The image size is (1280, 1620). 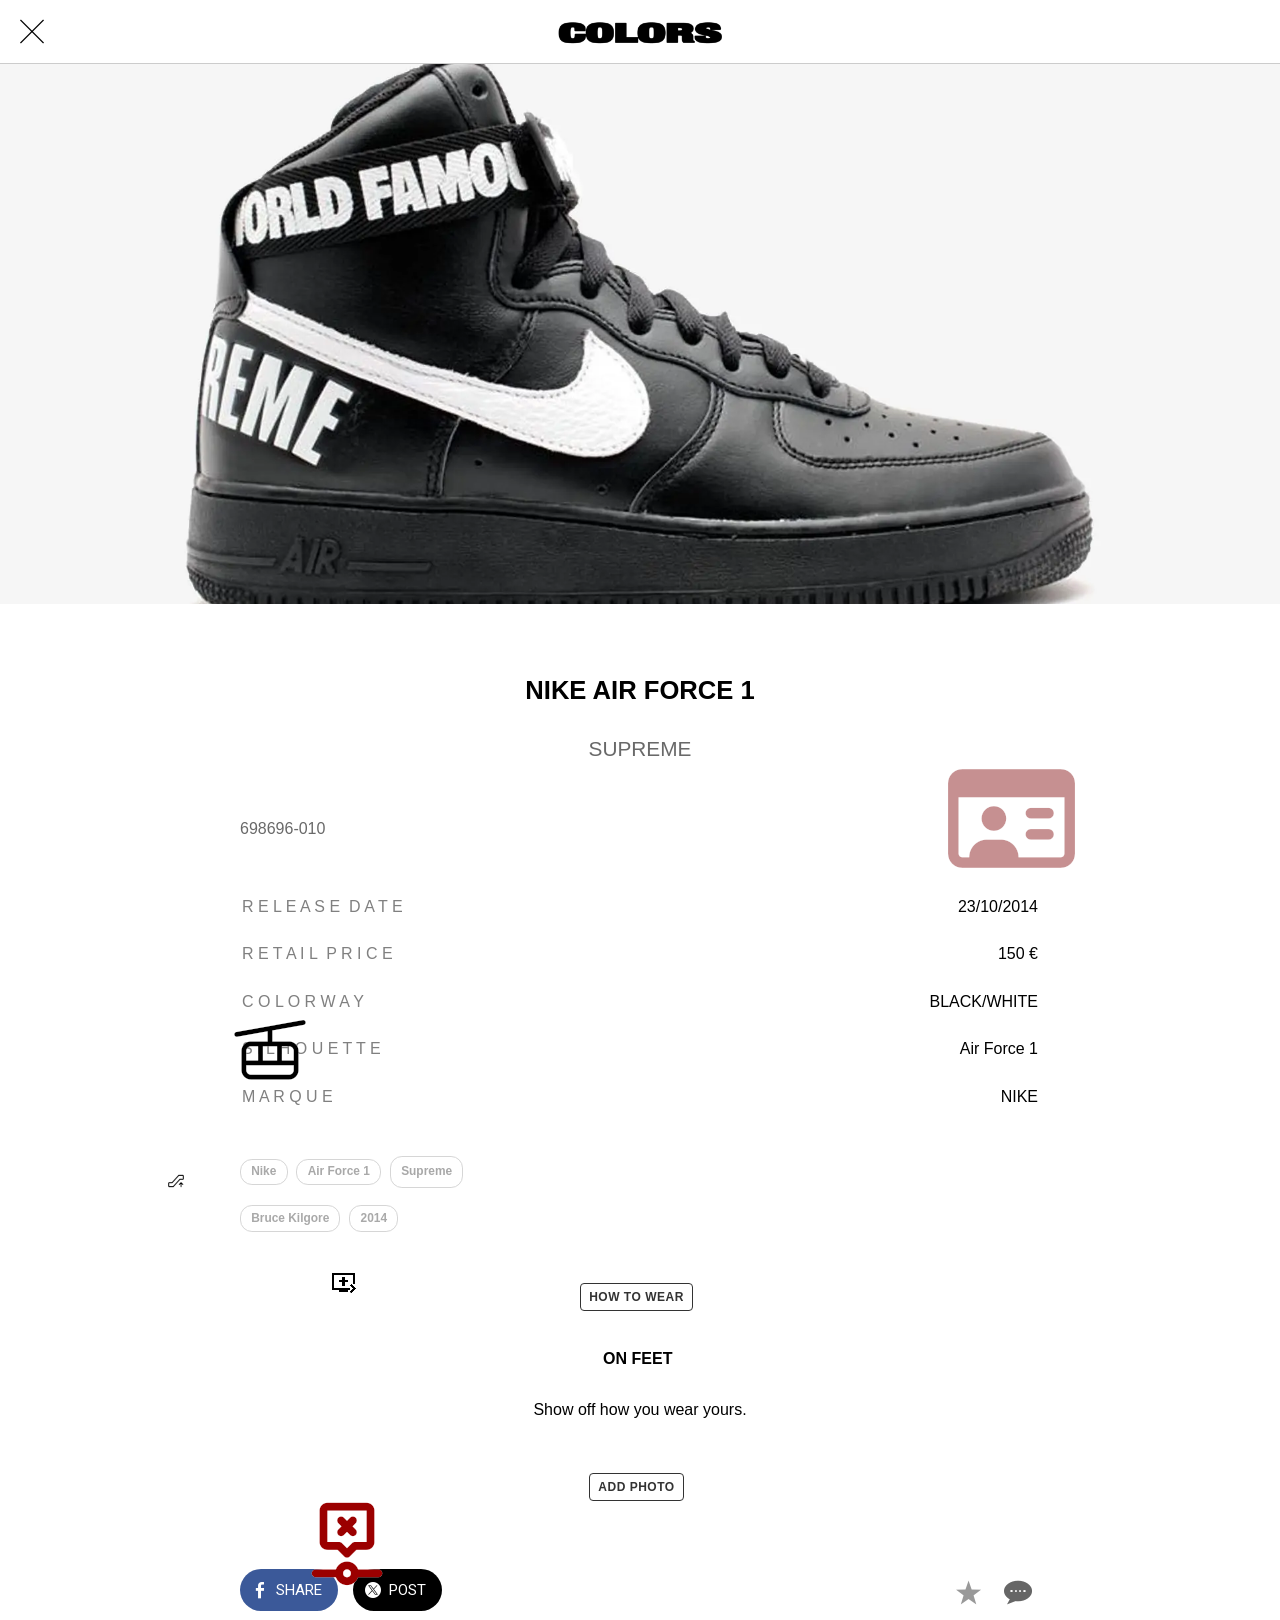 I want to click on indicates escalator going up, so click(x=176, y=1181).